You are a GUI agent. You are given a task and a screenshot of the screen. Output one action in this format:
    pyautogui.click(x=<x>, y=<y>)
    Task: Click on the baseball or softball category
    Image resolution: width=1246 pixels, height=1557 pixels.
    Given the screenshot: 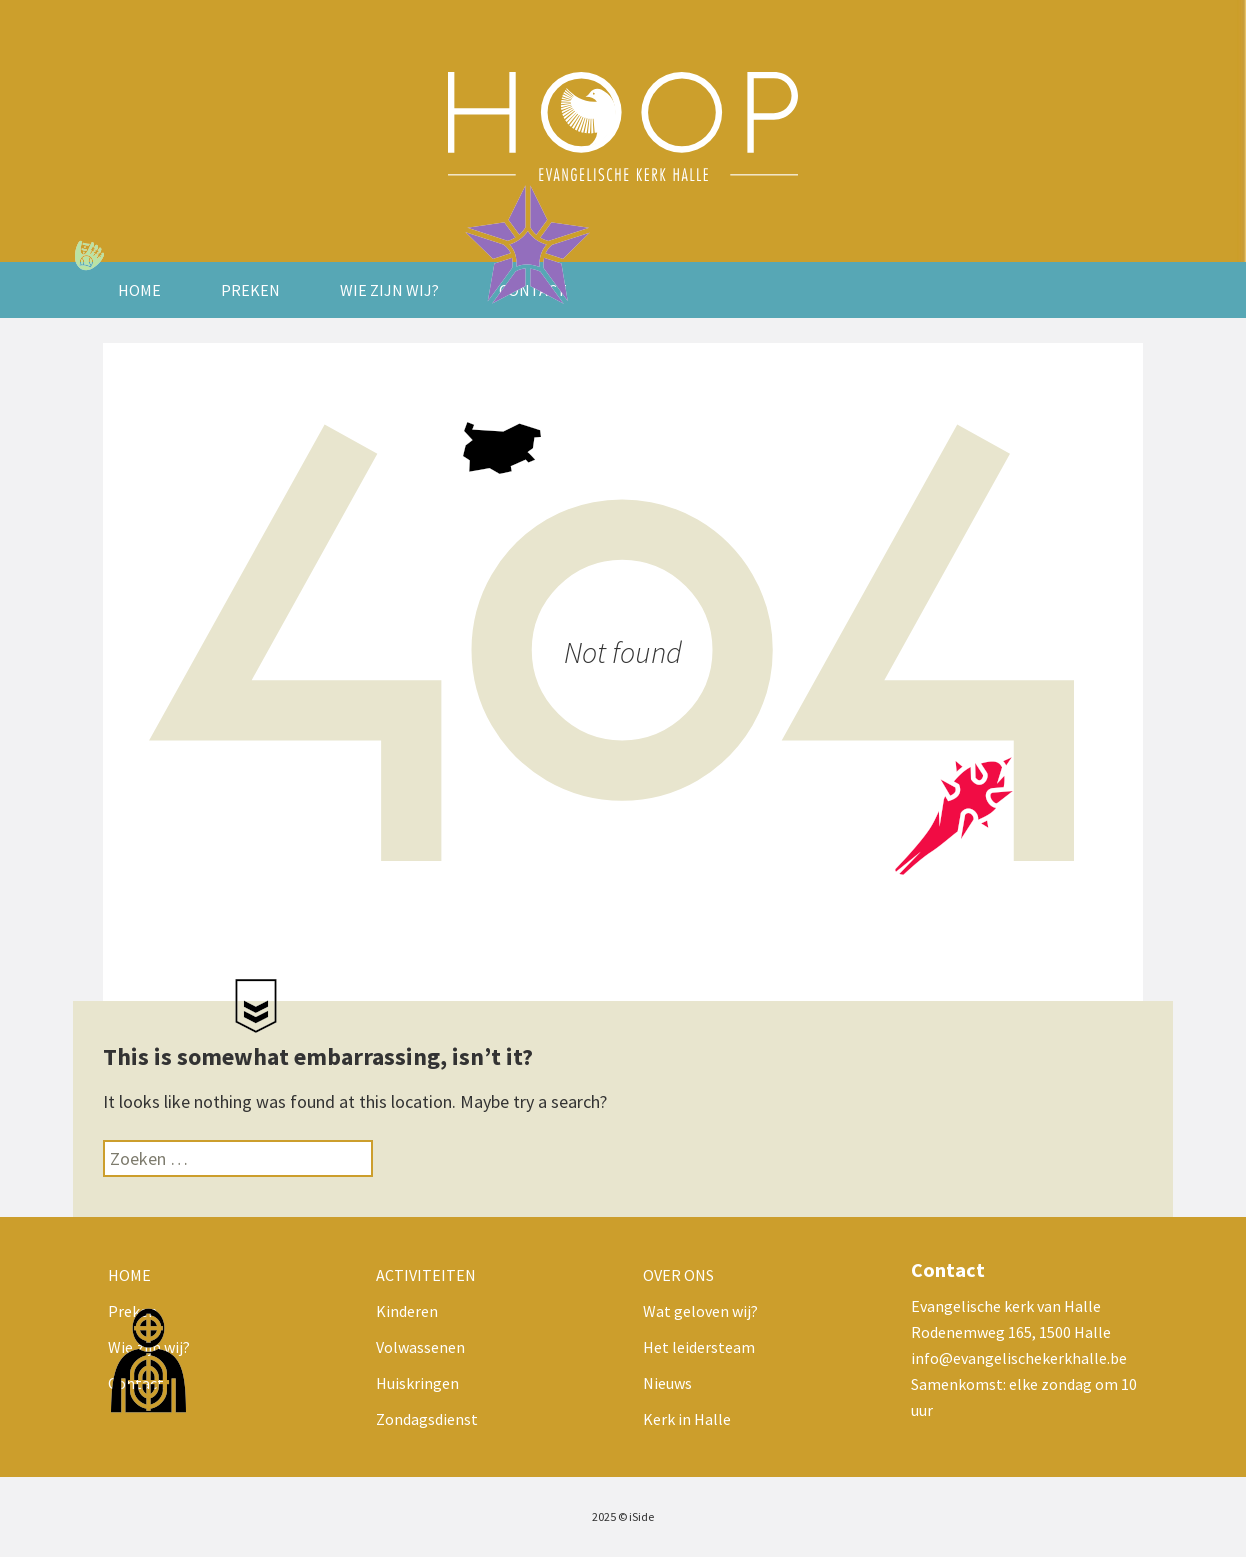 What is the action you would take?
    pyautogui.click(x=89, y=255)
    